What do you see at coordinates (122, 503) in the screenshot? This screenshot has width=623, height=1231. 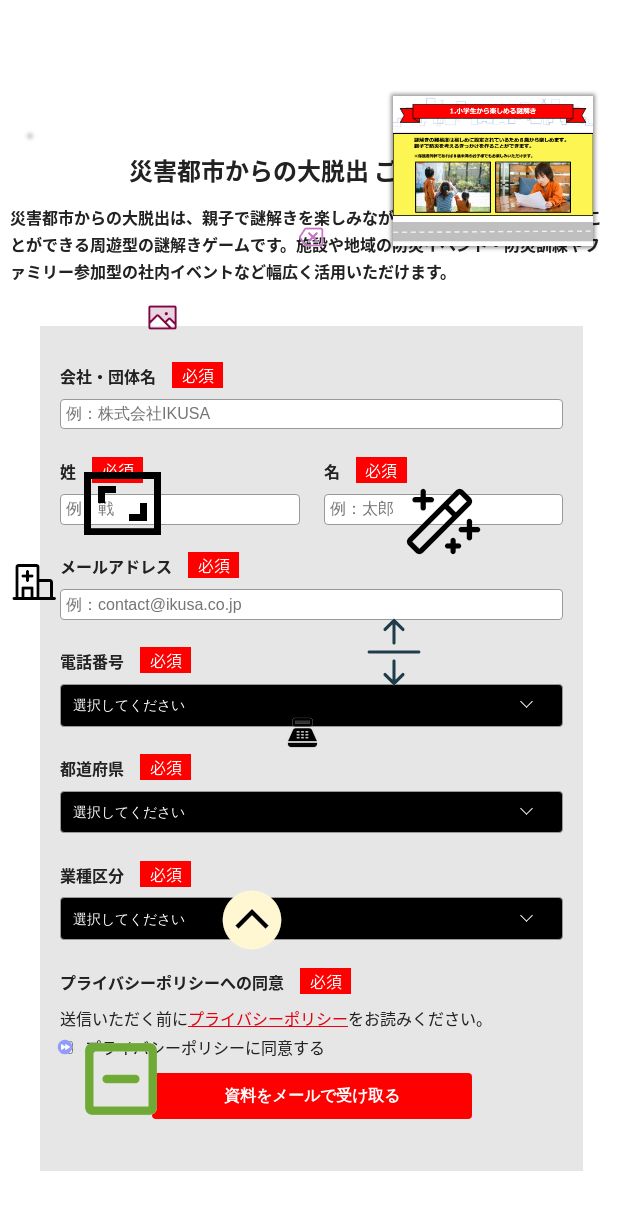 I see `adjust aspect ratio settings` at bounding box center [122, 503].